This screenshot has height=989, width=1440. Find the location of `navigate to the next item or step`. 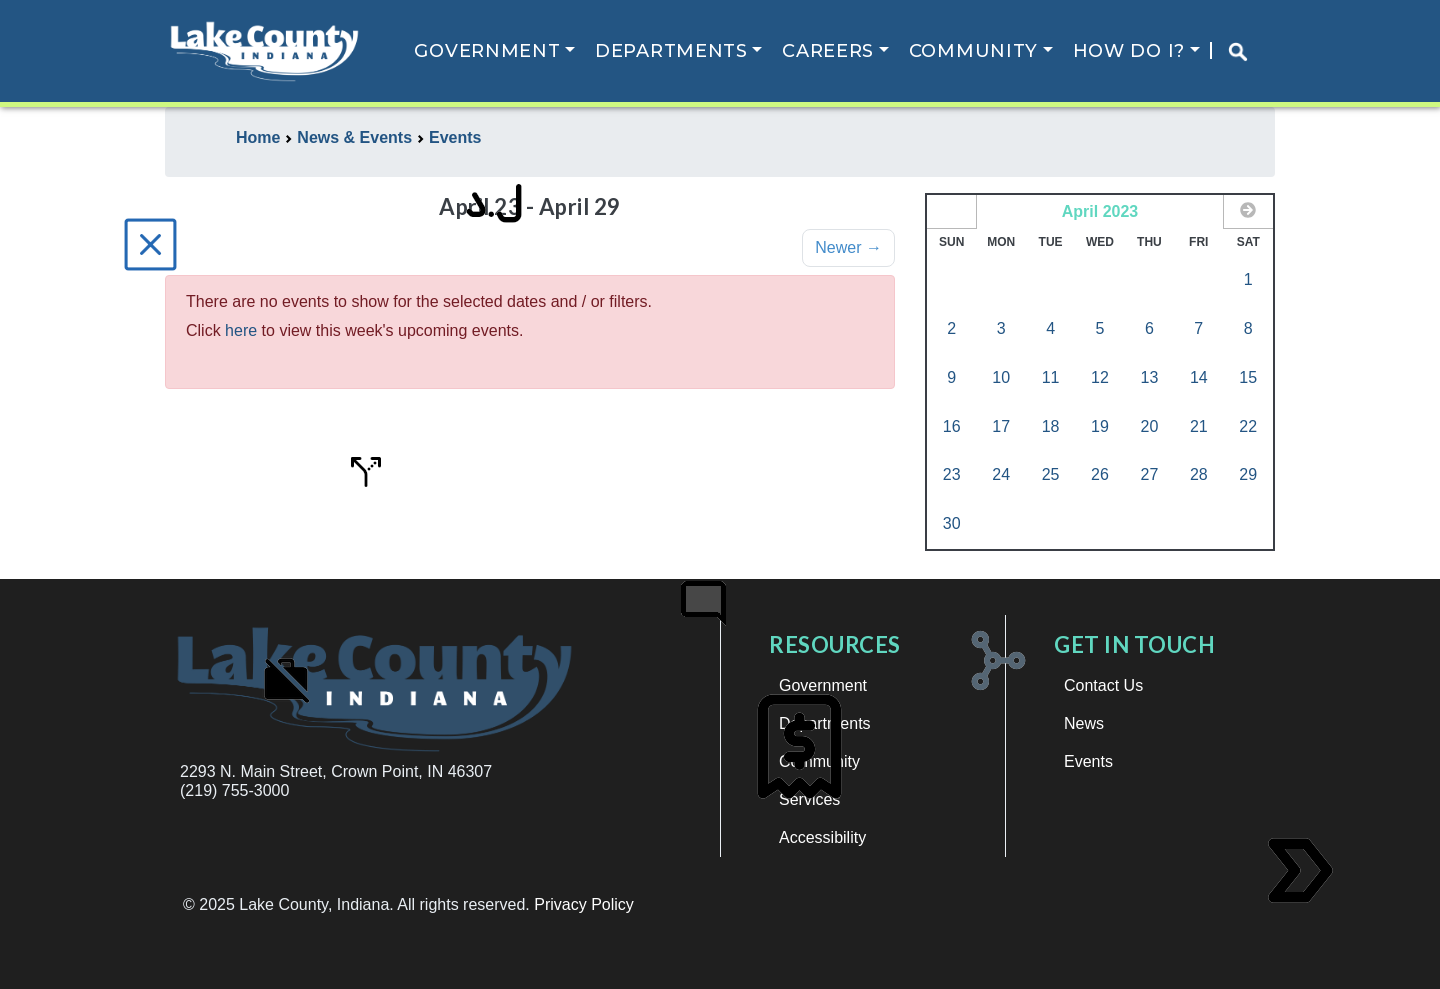

navigate to the next item or step is located at coordinates (1300, 870).